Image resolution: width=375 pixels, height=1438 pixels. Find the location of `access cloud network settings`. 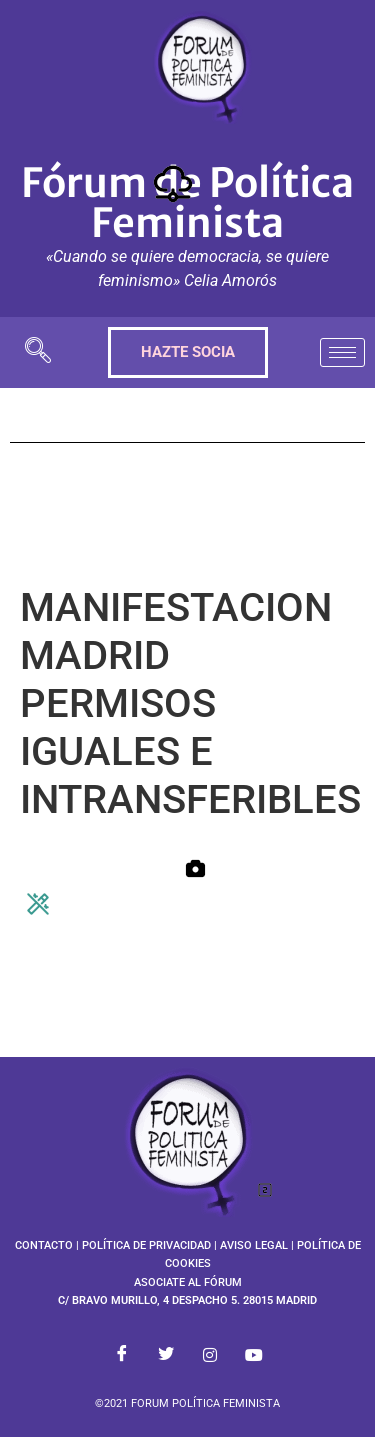

access cloud network settings is located at coordinates (173, 183).